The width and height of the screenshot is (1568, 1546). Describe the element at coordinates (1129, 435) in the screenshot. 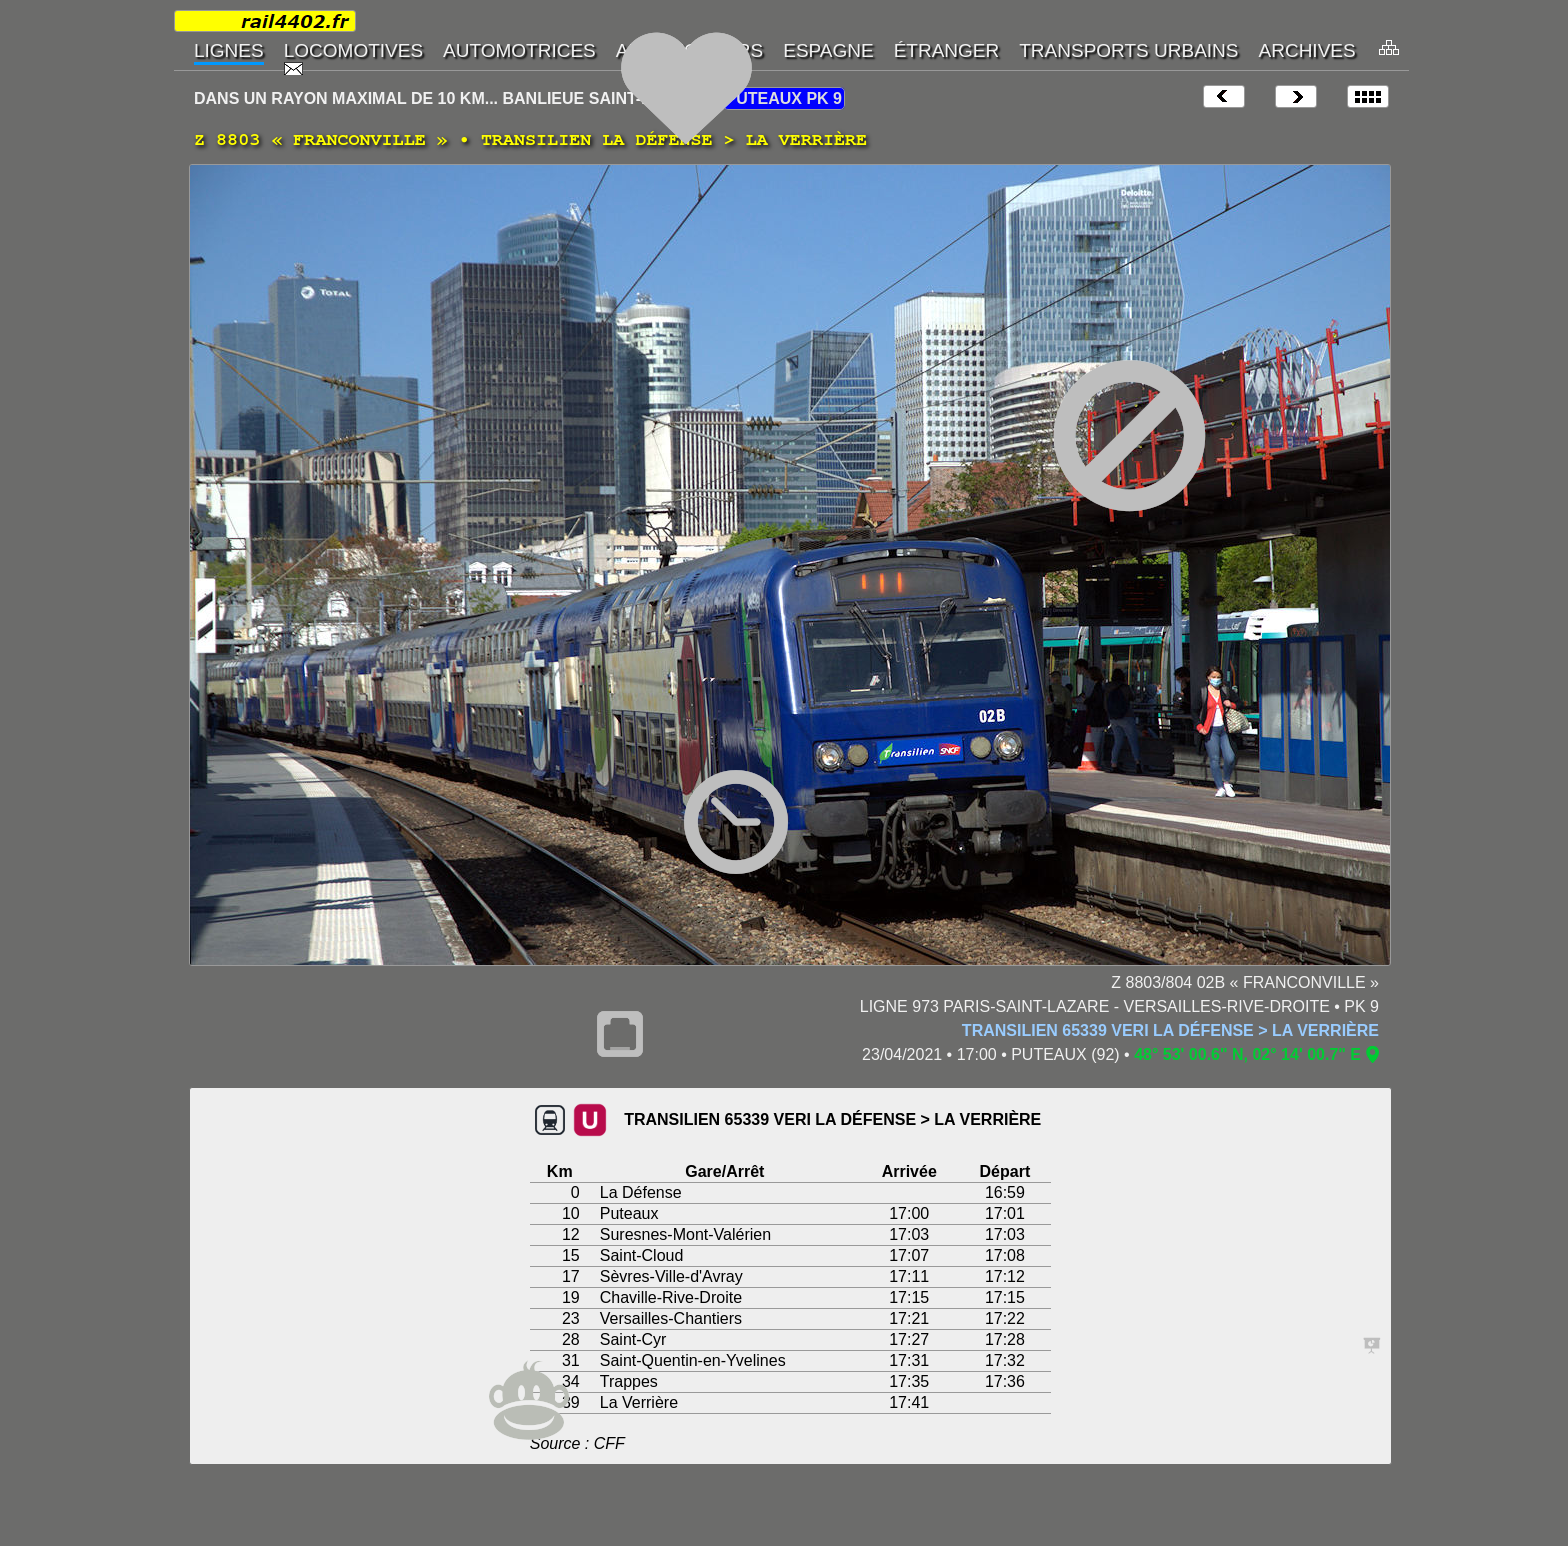

I see `indicates an action is currently unavailable` at that location.